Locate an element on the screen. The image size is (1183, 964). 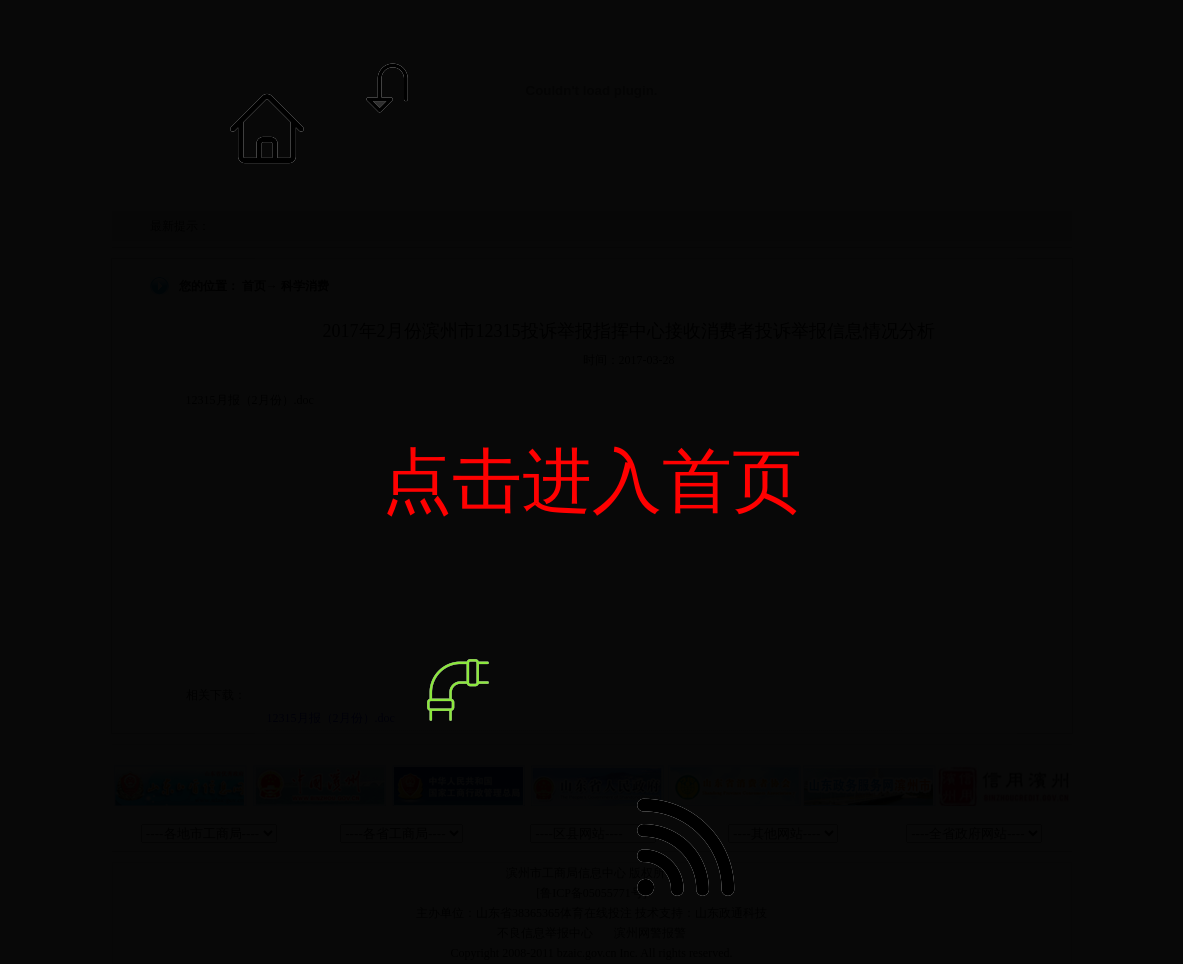
plumbing or pipeline connection indicator is located at coordinates (455, 687).